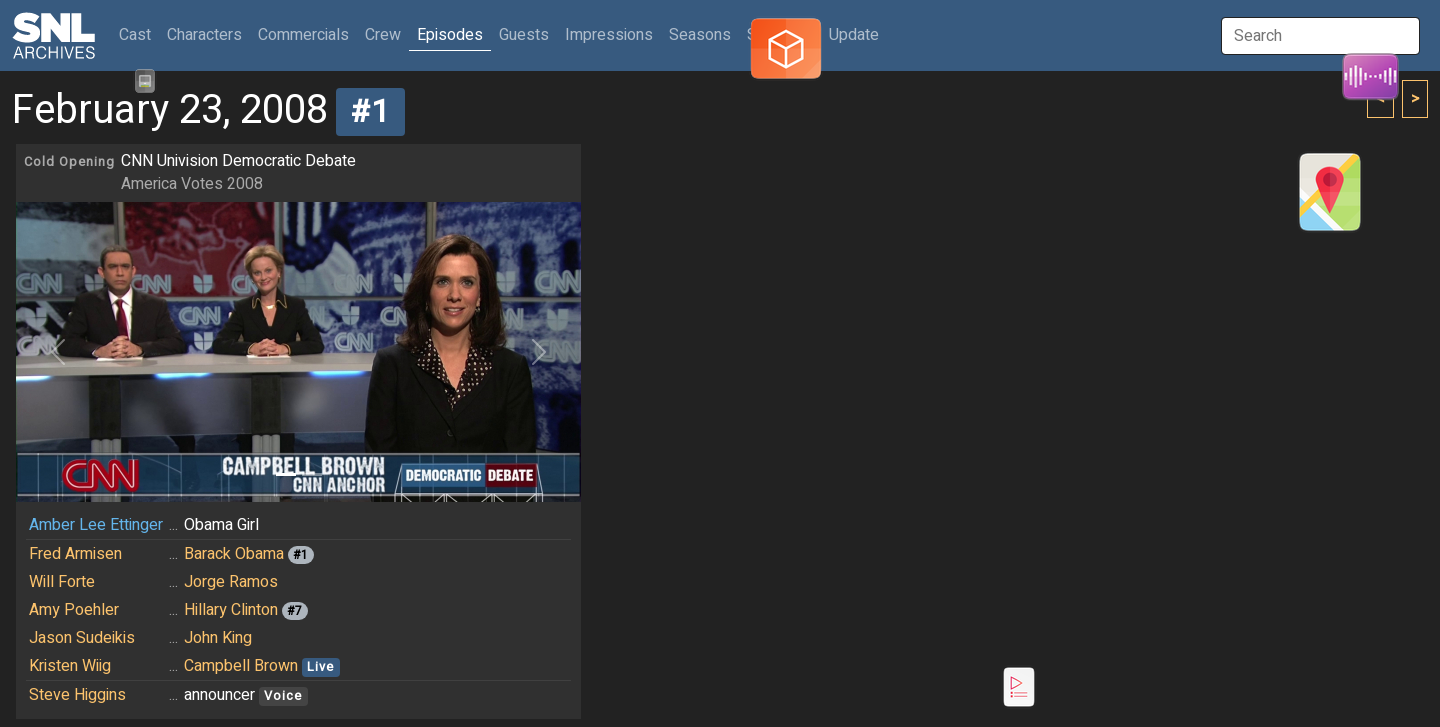 This screenshot has height=727, width=1440. Describe the element at coordinates (1019, 687) in the screenshot. I see `open a playlist file` at that location.